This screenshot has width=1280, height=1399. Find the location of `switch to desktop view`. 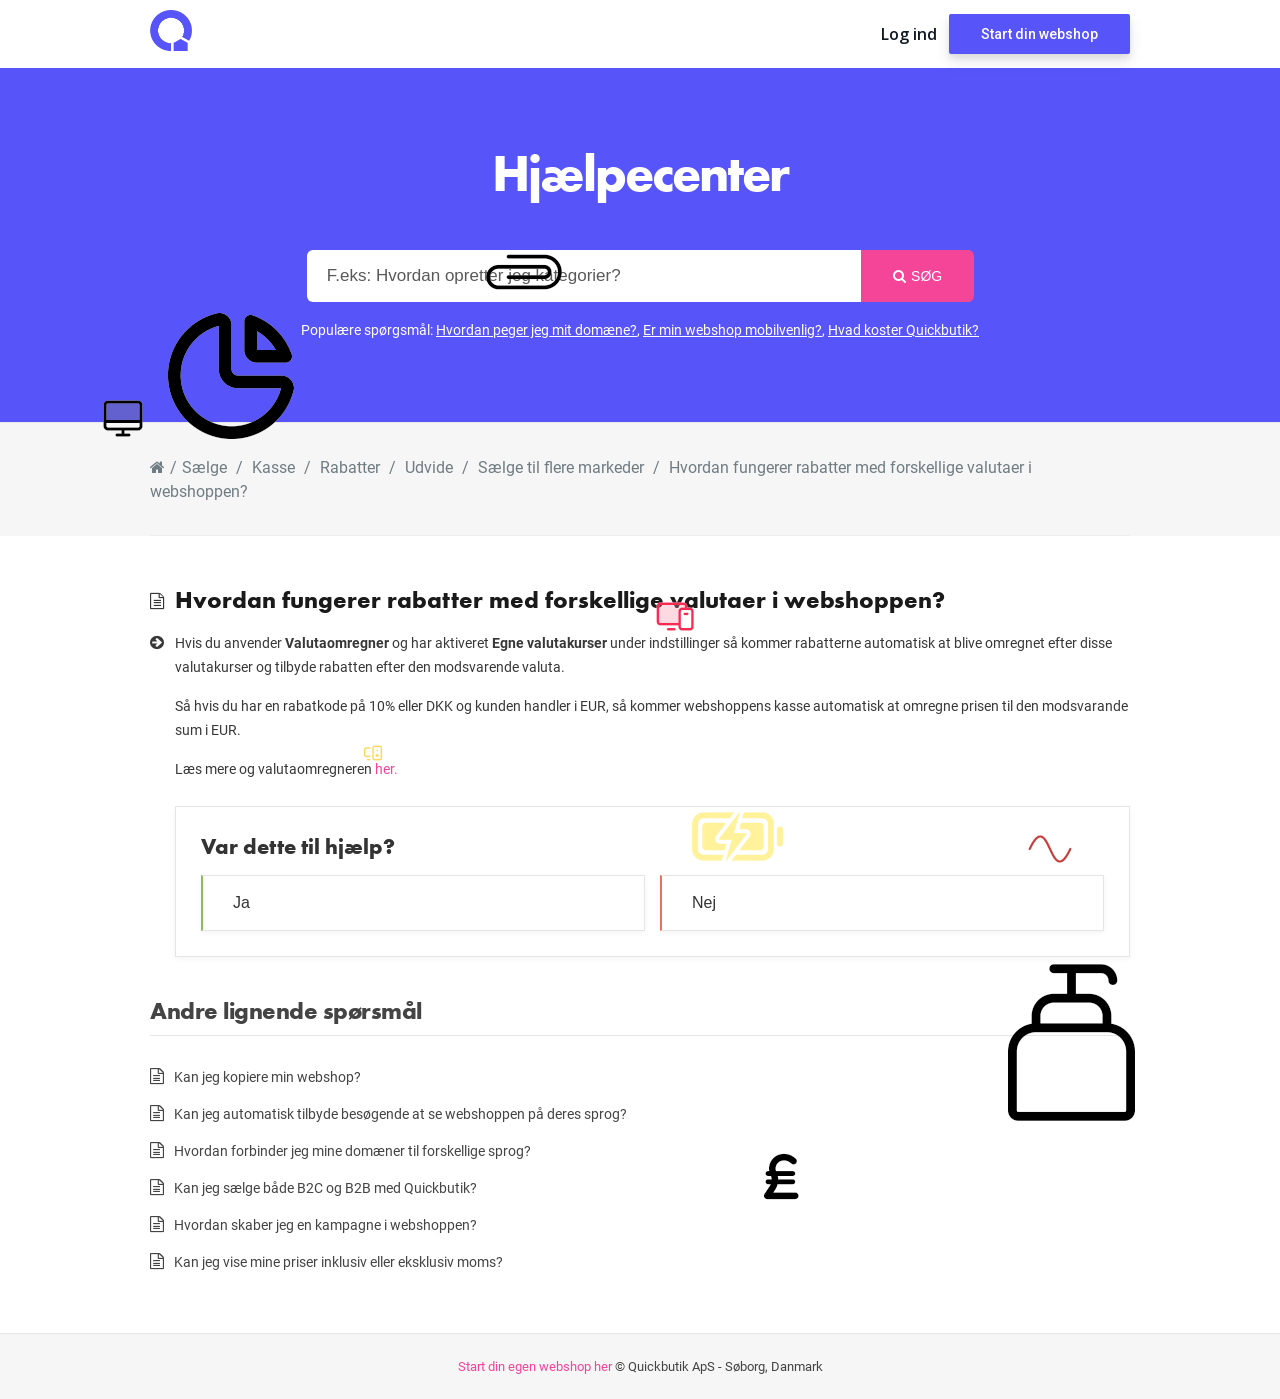

switch to desktop view is located at coordinates (123, 417).